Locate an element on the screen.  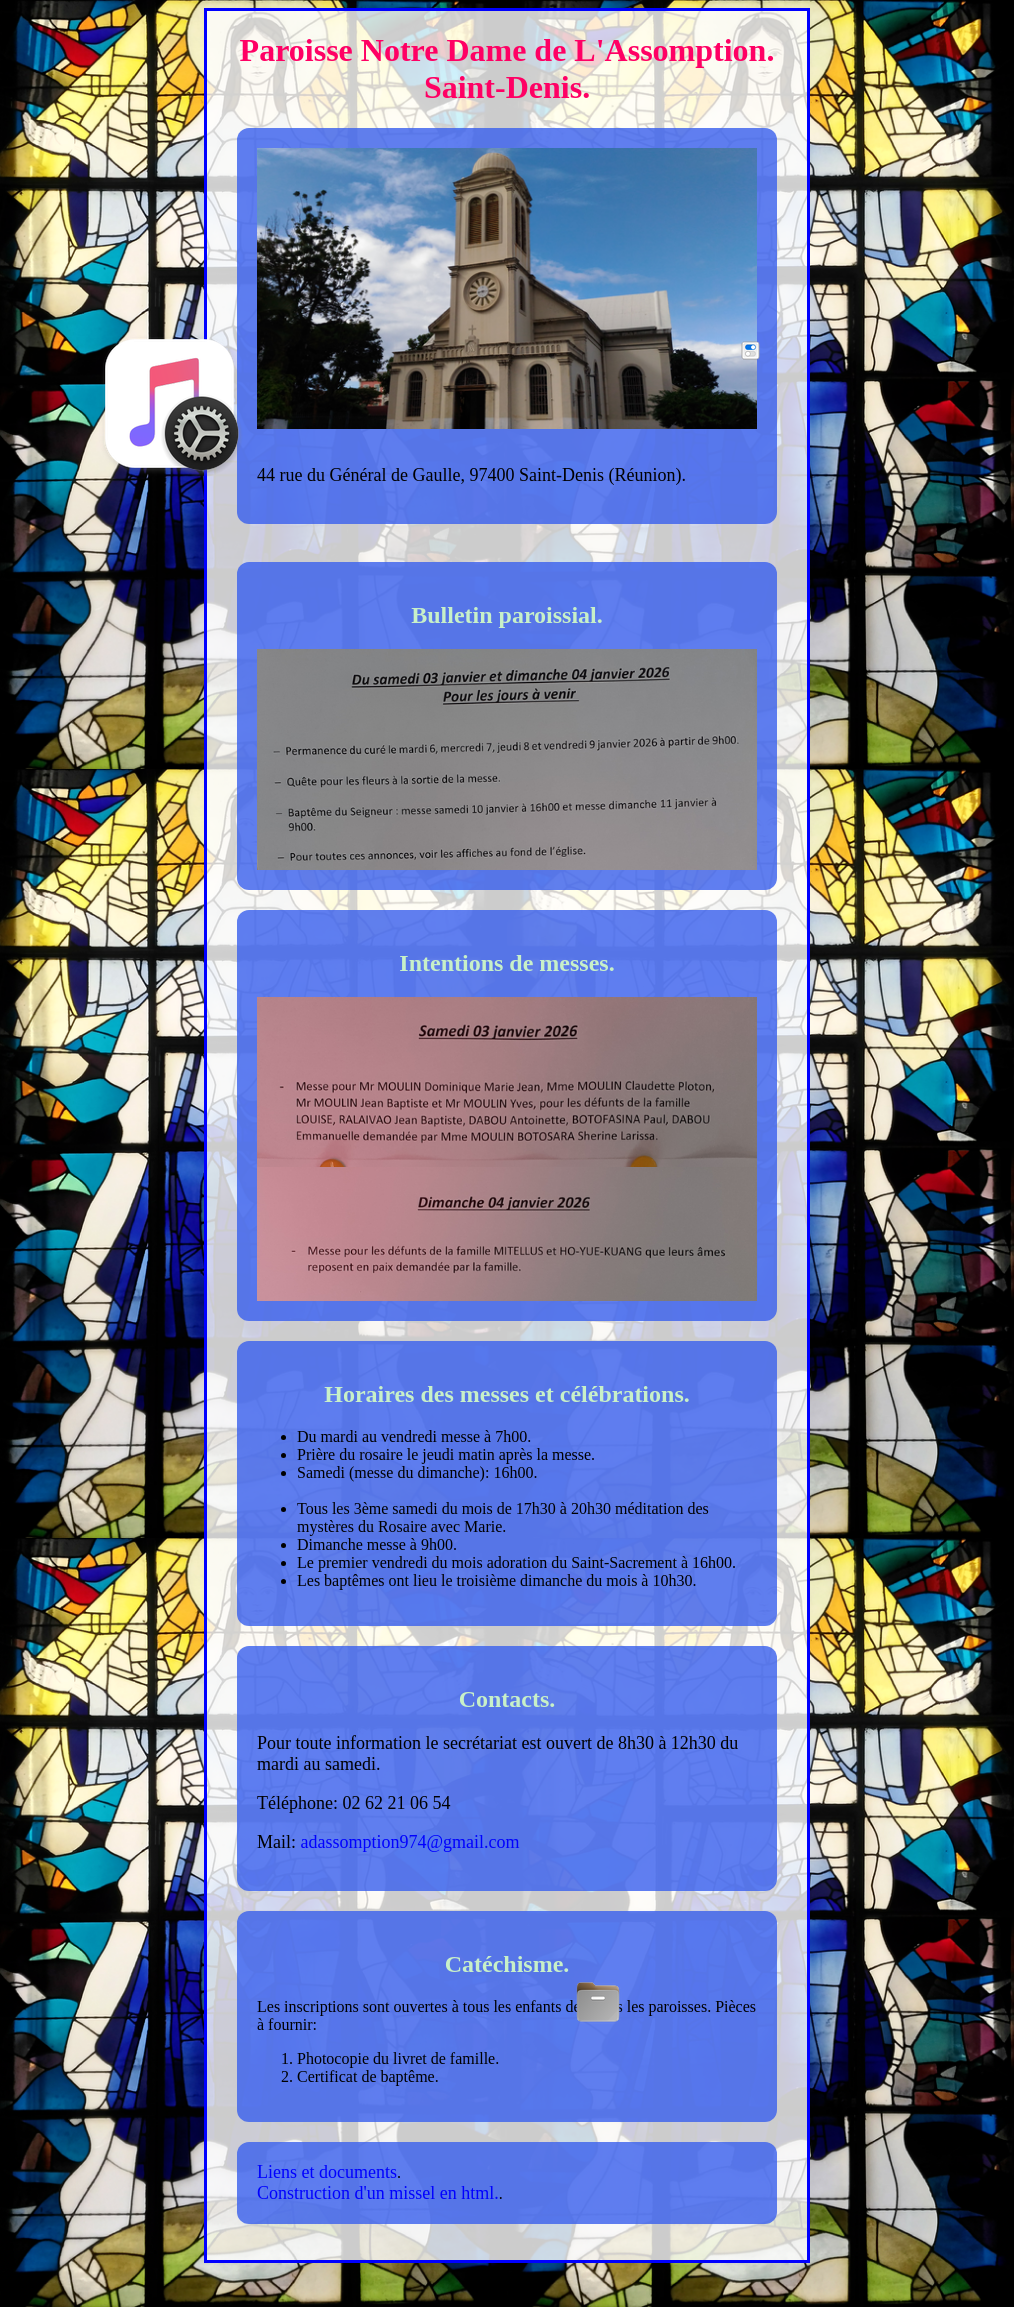
open audio or music playback settings is located at coordinates (169, 403).